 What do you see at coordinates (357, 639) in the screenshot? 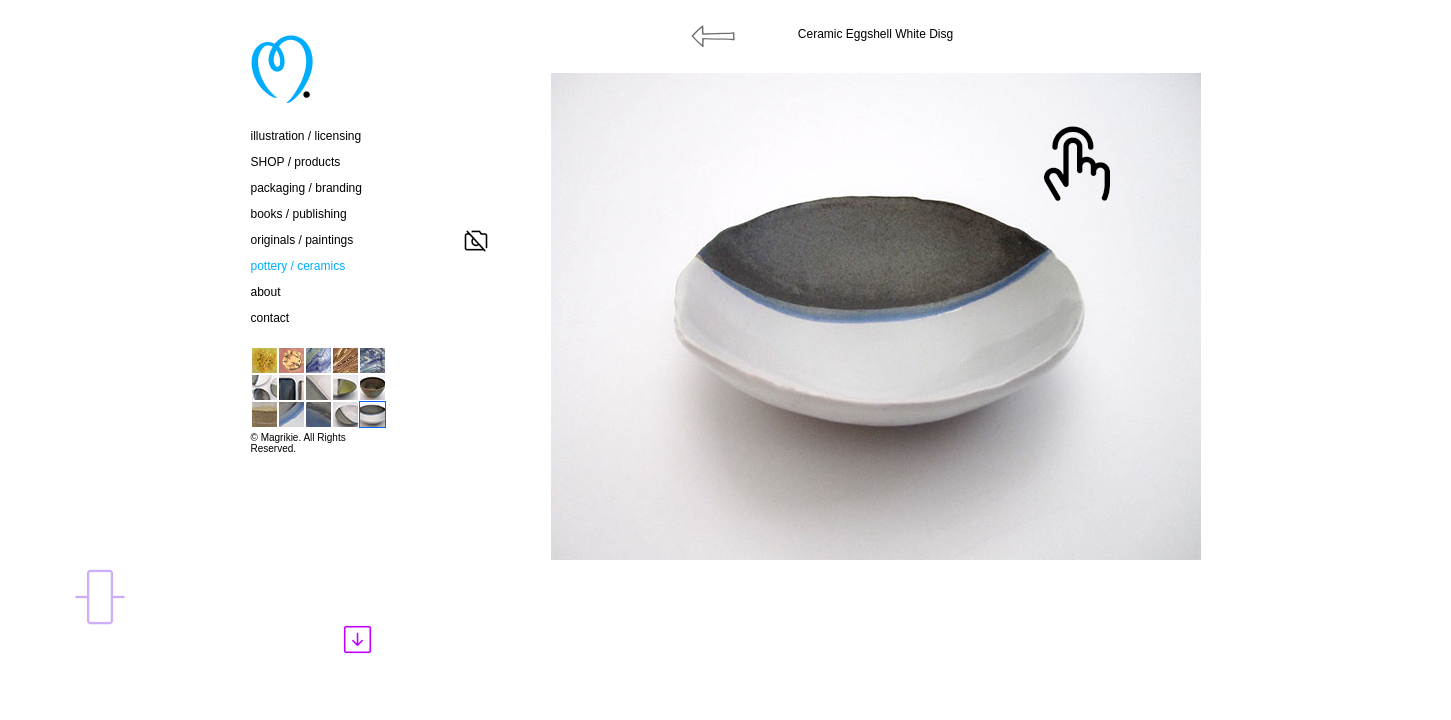
I see `download file or content` at bounding box center [357, 639].